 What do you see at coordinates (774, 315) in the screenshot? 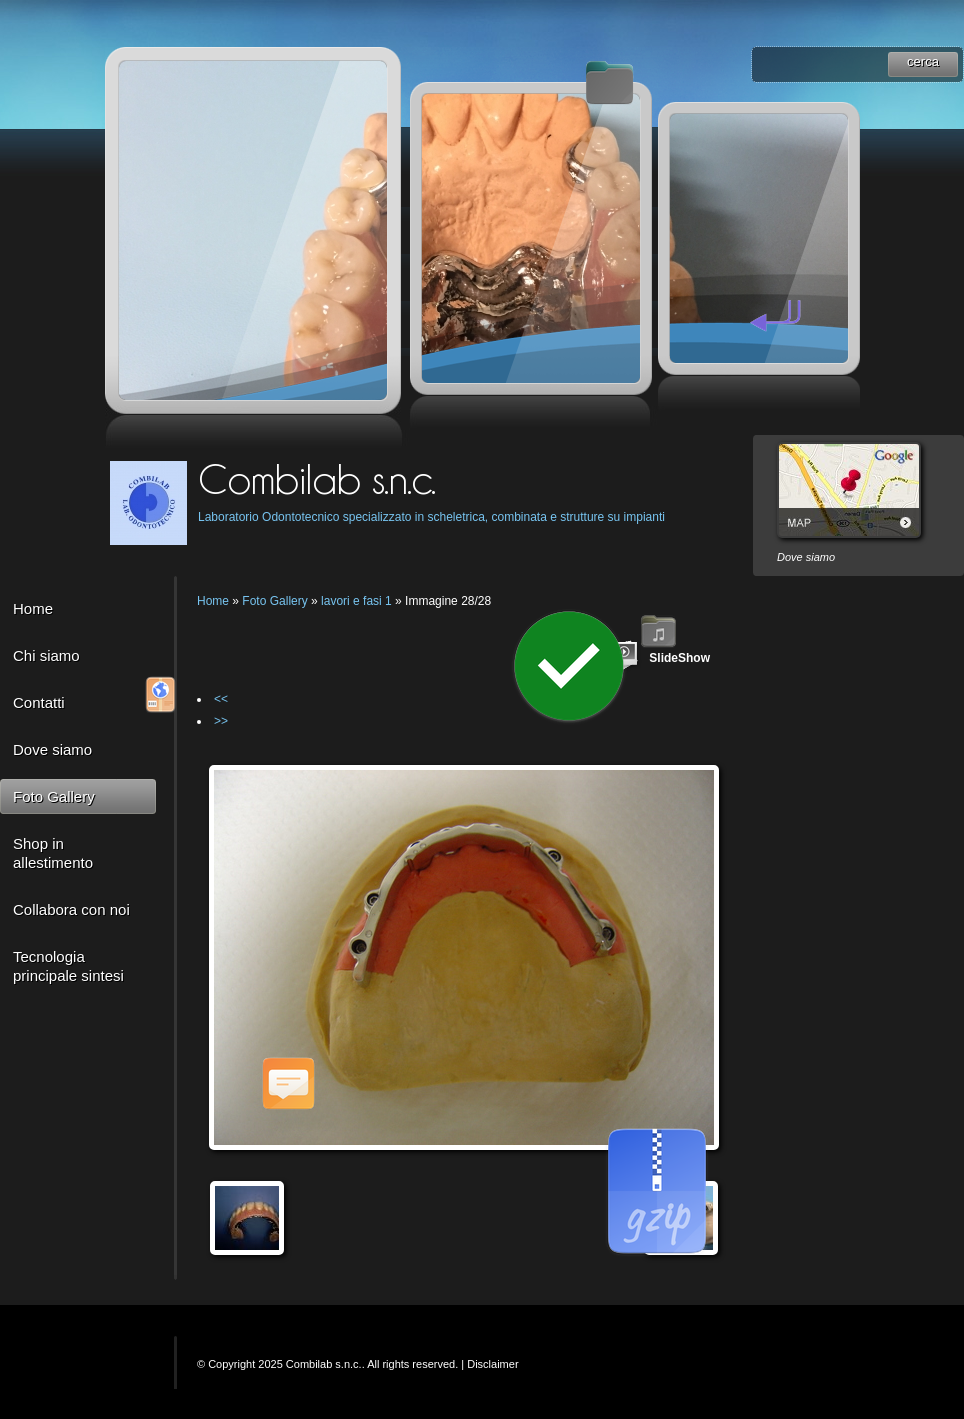
I see `reply all to an email message` at bounding box center [774, 315].